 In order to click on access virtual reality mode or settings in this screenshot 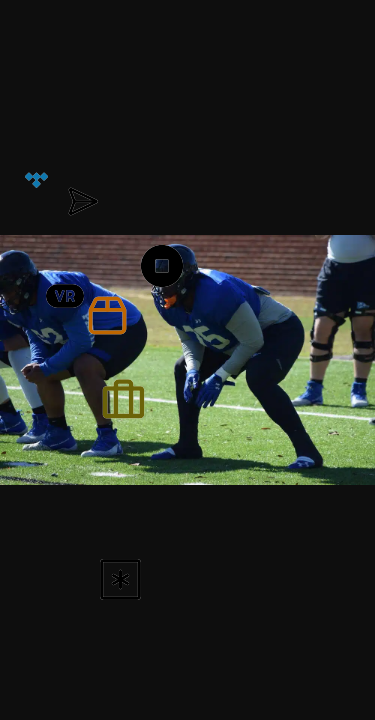, I will do `click(65, 296)`.